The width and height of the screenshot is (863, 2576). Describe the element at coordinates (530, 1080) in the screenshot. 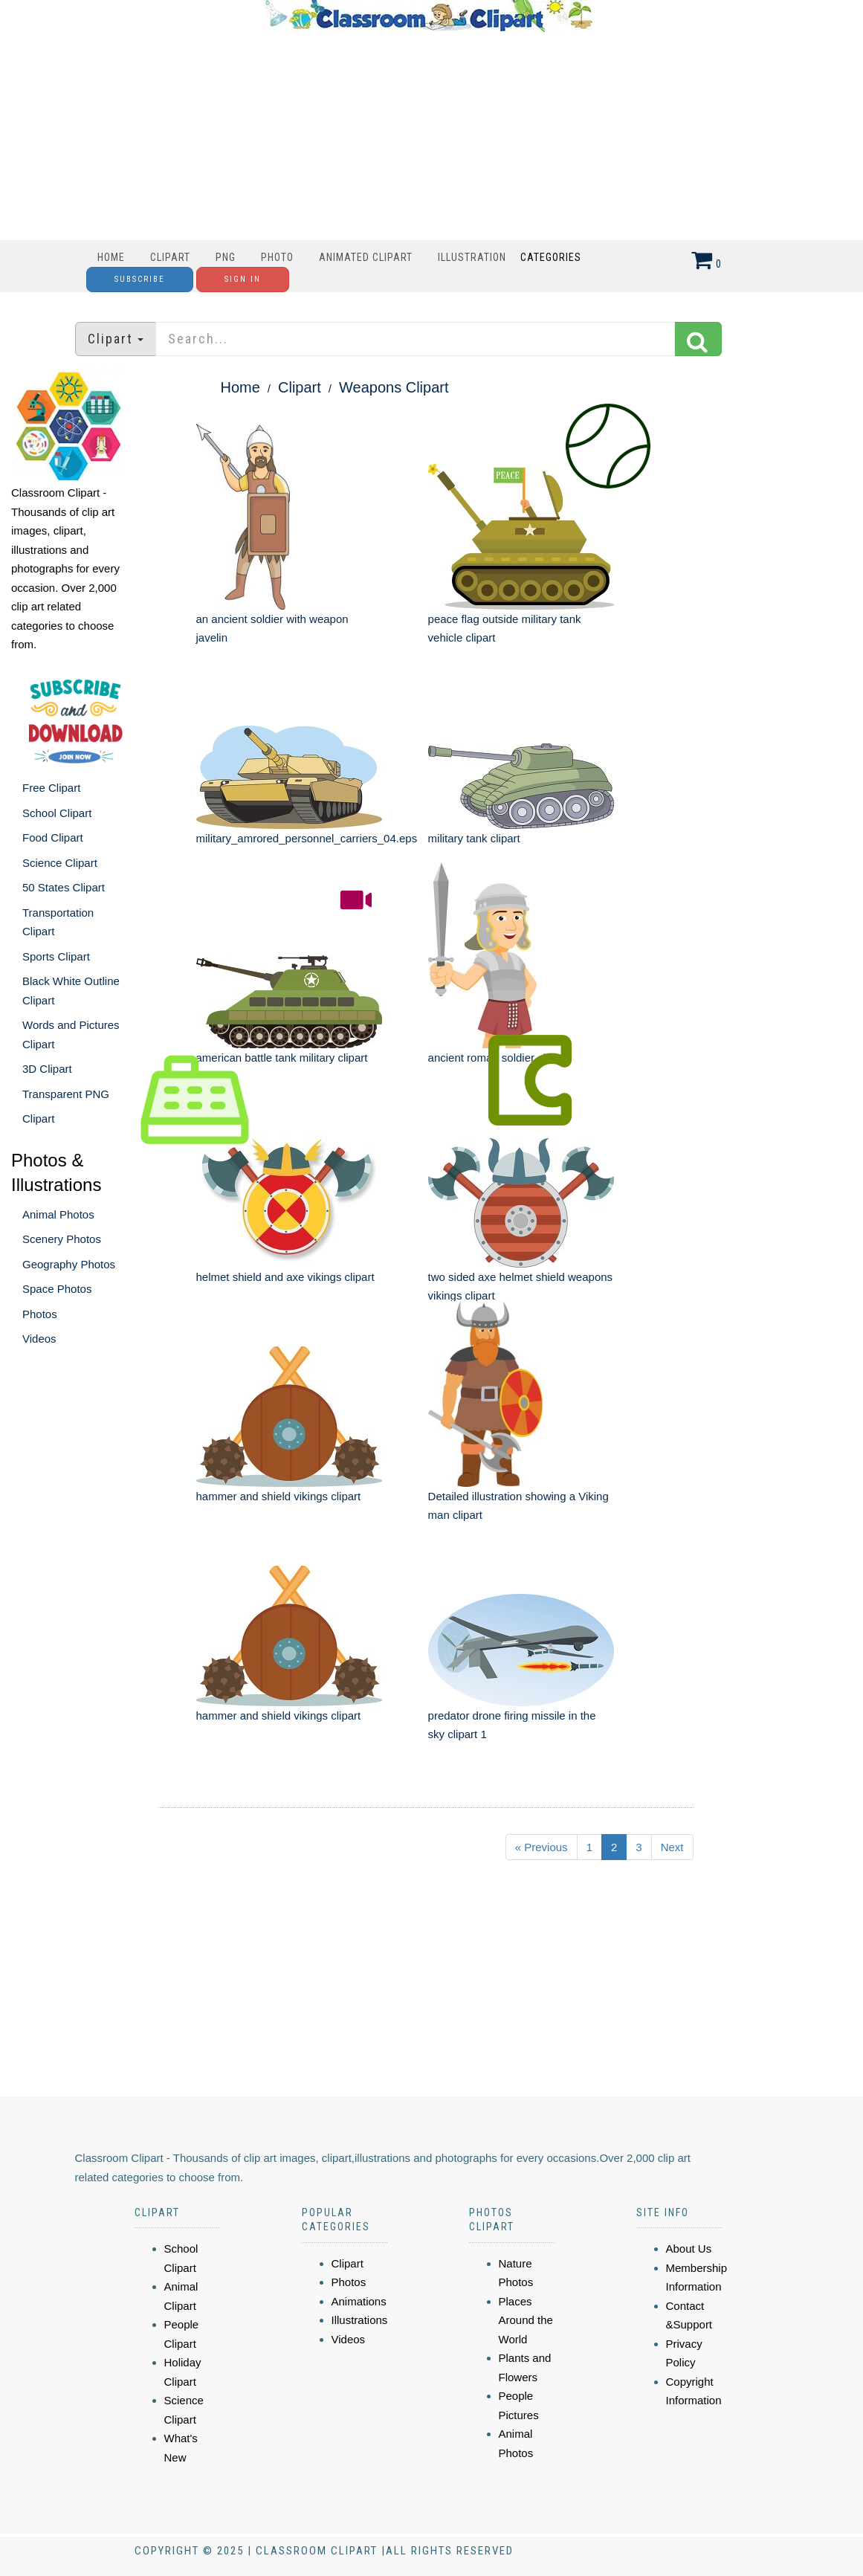

I see `open coda app` at that location.